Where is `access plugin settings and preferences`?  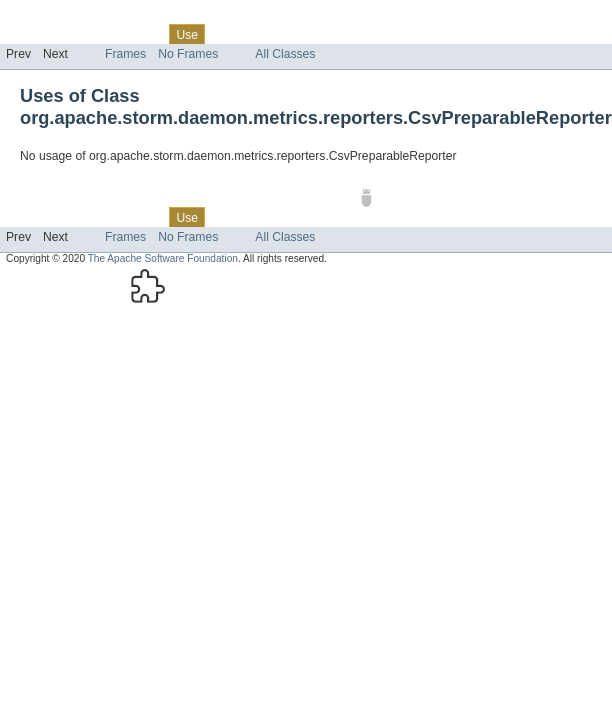 access plugin settings and preferences is located at coordinates (147, 287).